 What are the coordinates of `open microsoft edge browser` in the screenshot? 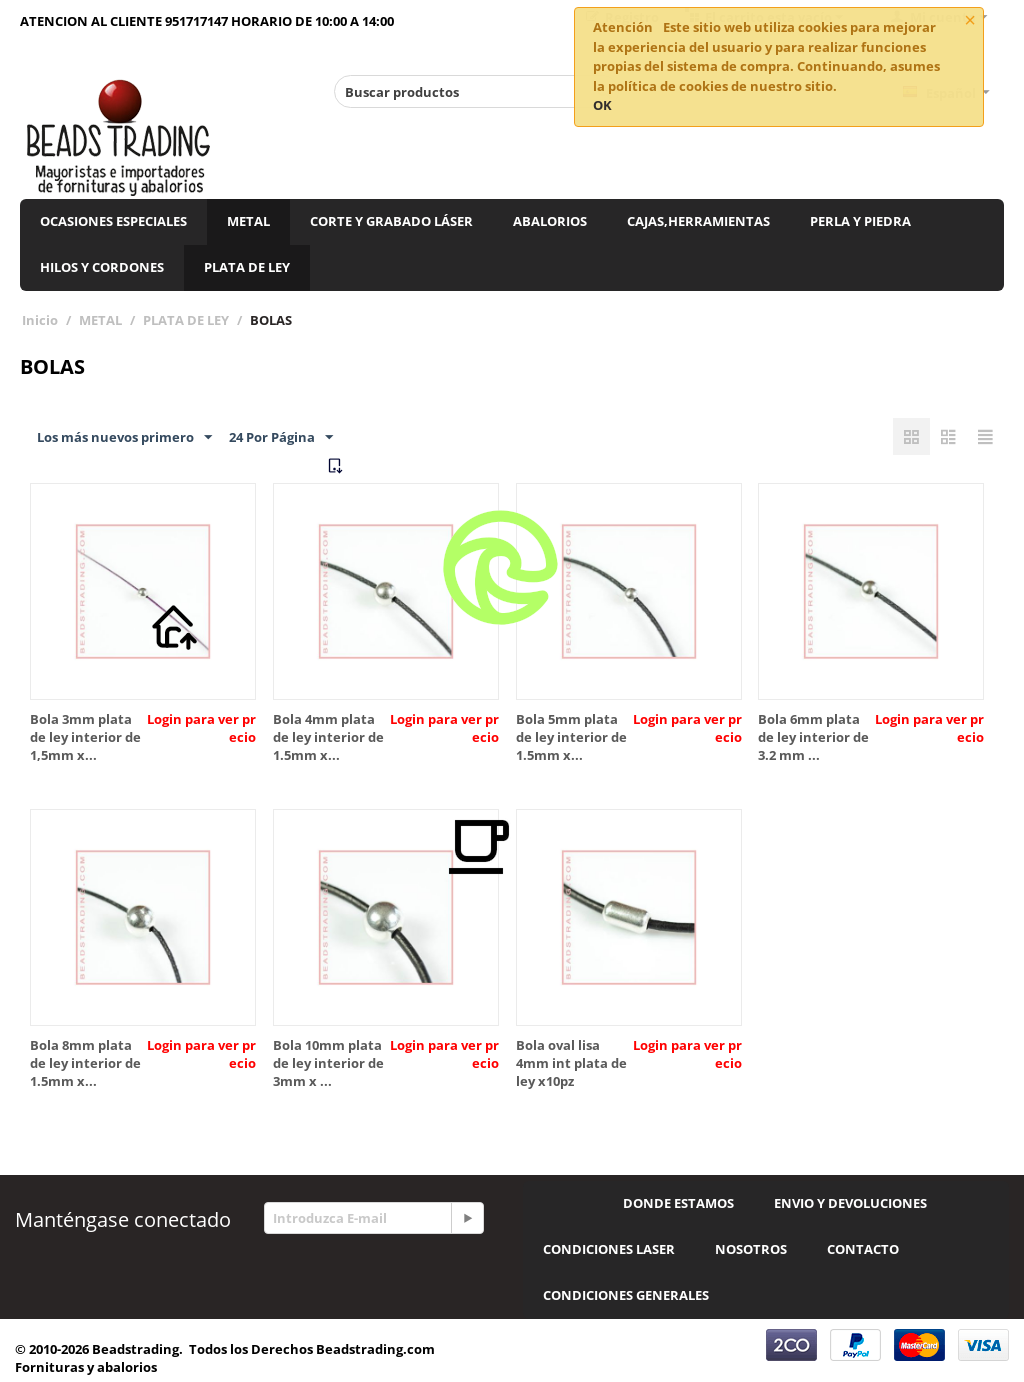 It's located at (500, 567).